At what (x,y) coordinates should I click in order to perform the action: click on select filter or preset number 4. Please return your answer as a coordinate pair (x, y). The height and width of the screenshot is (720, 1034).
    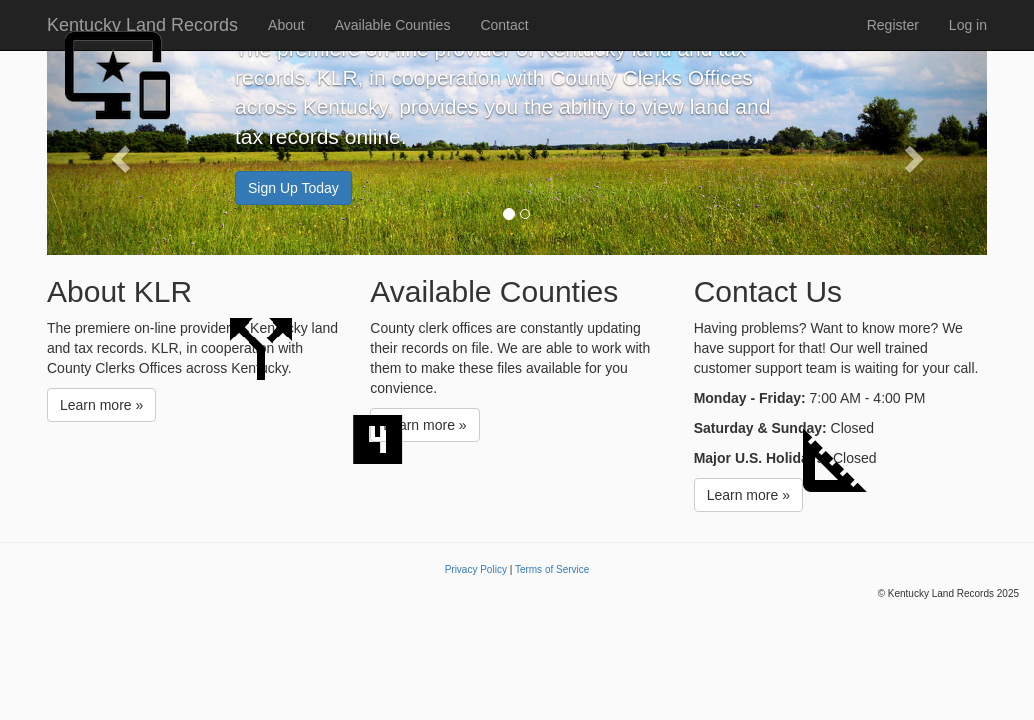
    Looking at the image, I should click on (377, 439).